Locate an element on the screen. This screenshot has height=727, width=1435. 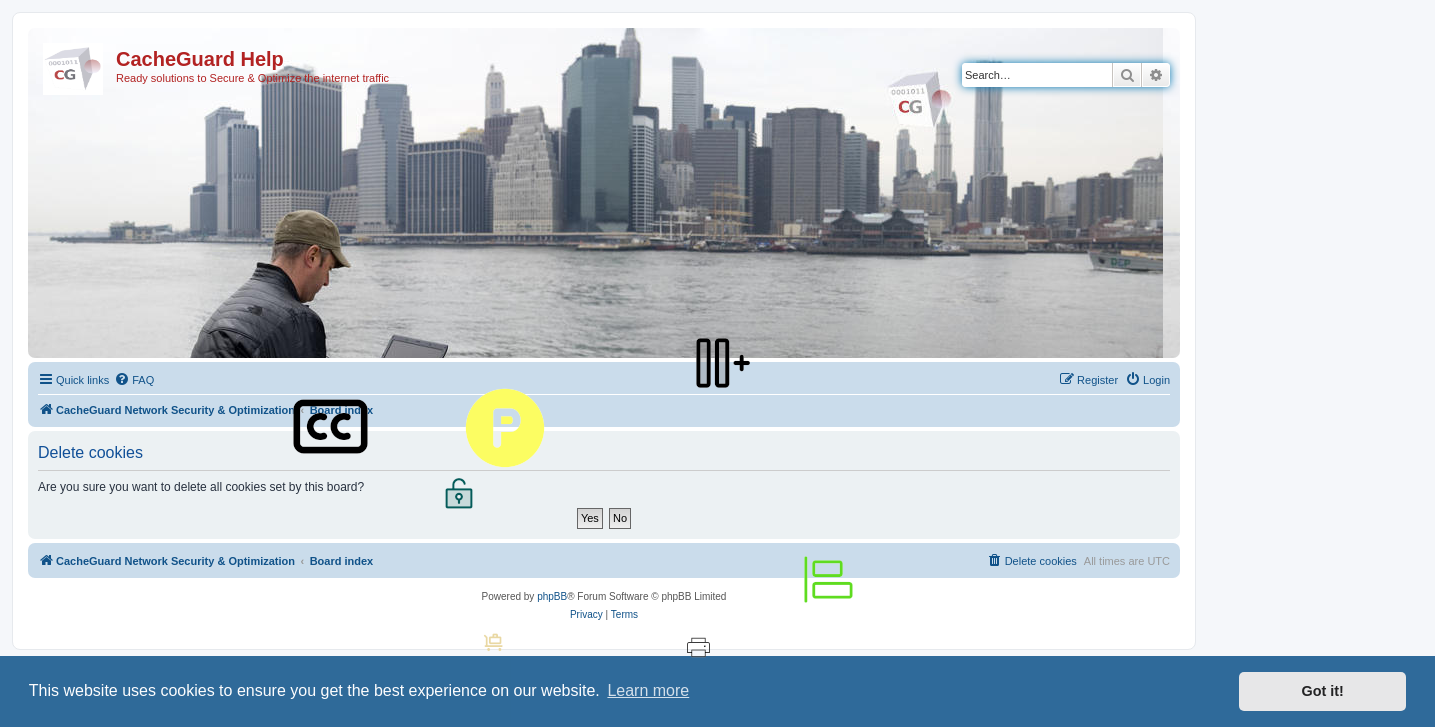
print the current document is located at coordinates (698, 647).